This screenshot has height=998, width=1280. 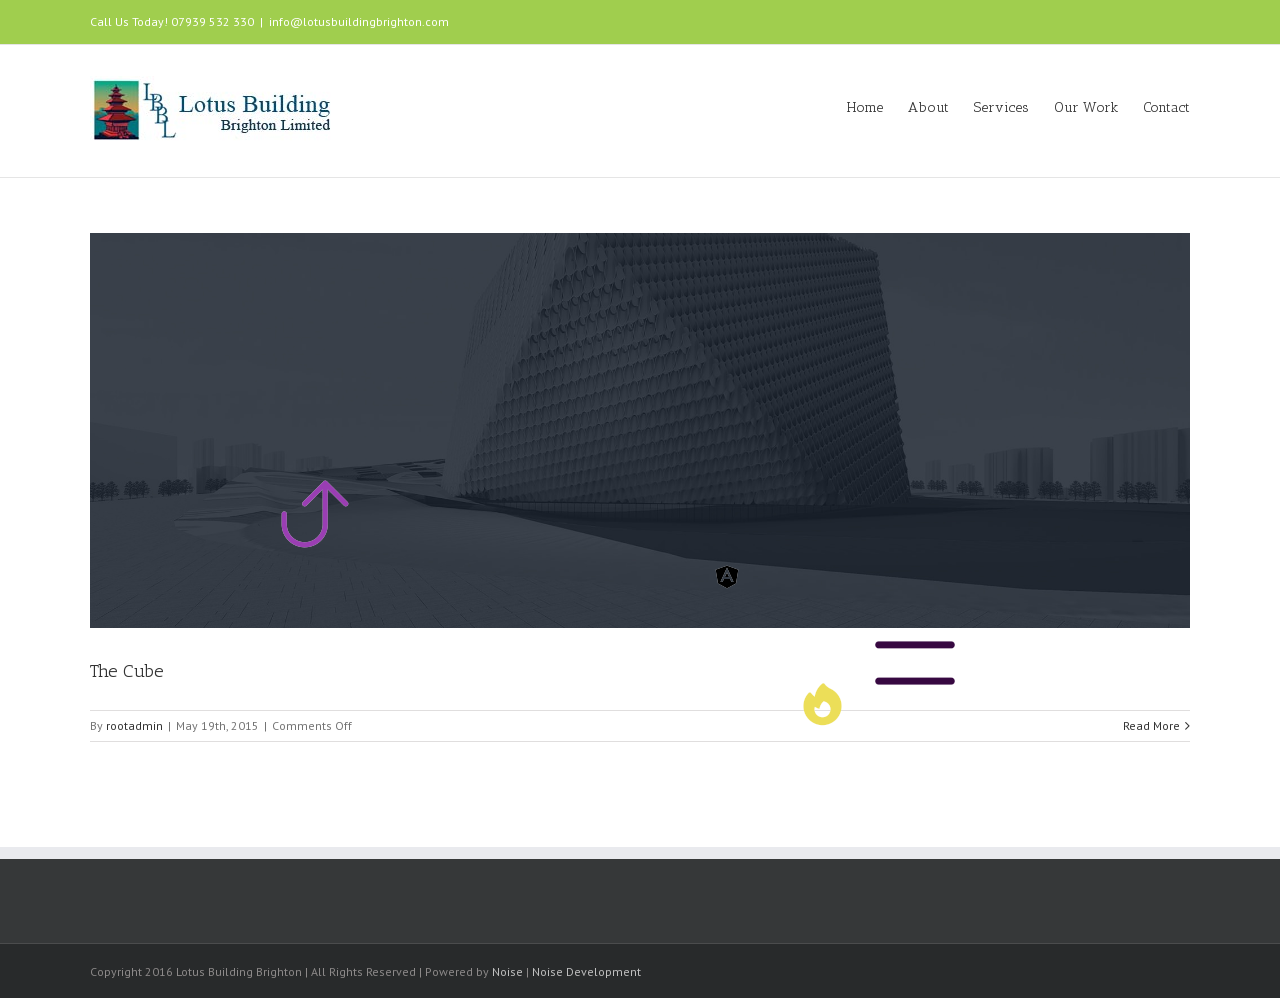 What do you see at coordinates (727, 577) in the screenshot?
I see `angular framework logo` at bounding box center [727, 577].